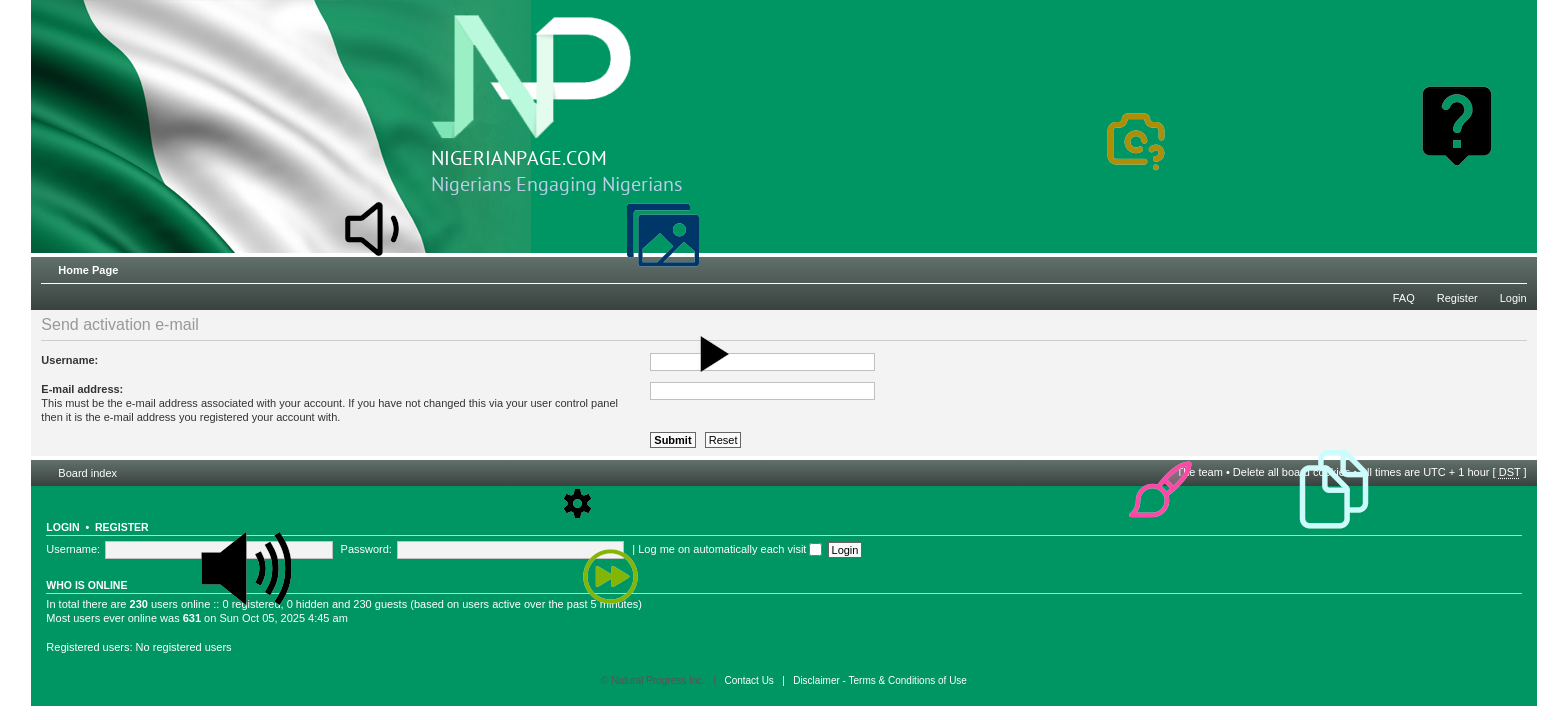 The width and height of the screenshot is (1568, 720). Describe the element at coordinates (577, 503) in the screenshot. I see `access settings` at that location.